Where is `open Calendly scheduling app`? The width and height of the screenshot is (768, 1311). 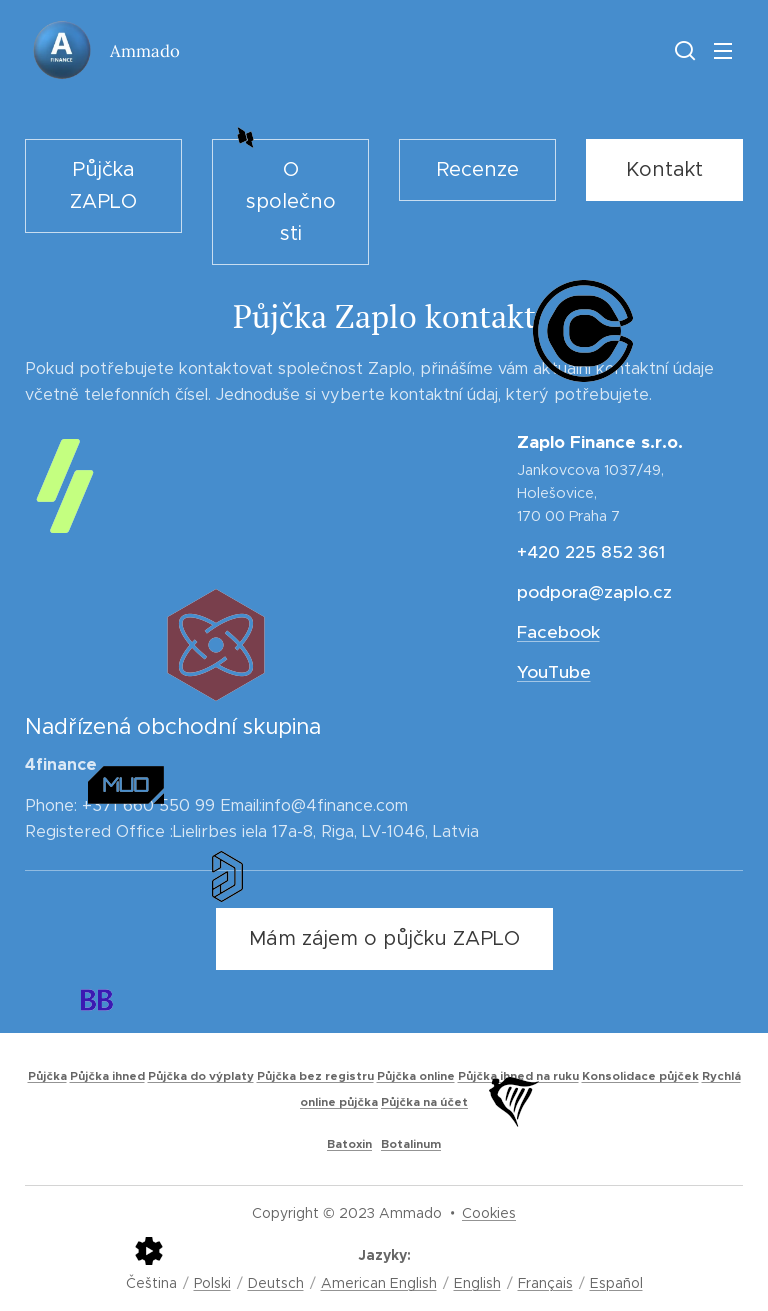
open Calendly scheduling app is located at coordinates (583, 331).